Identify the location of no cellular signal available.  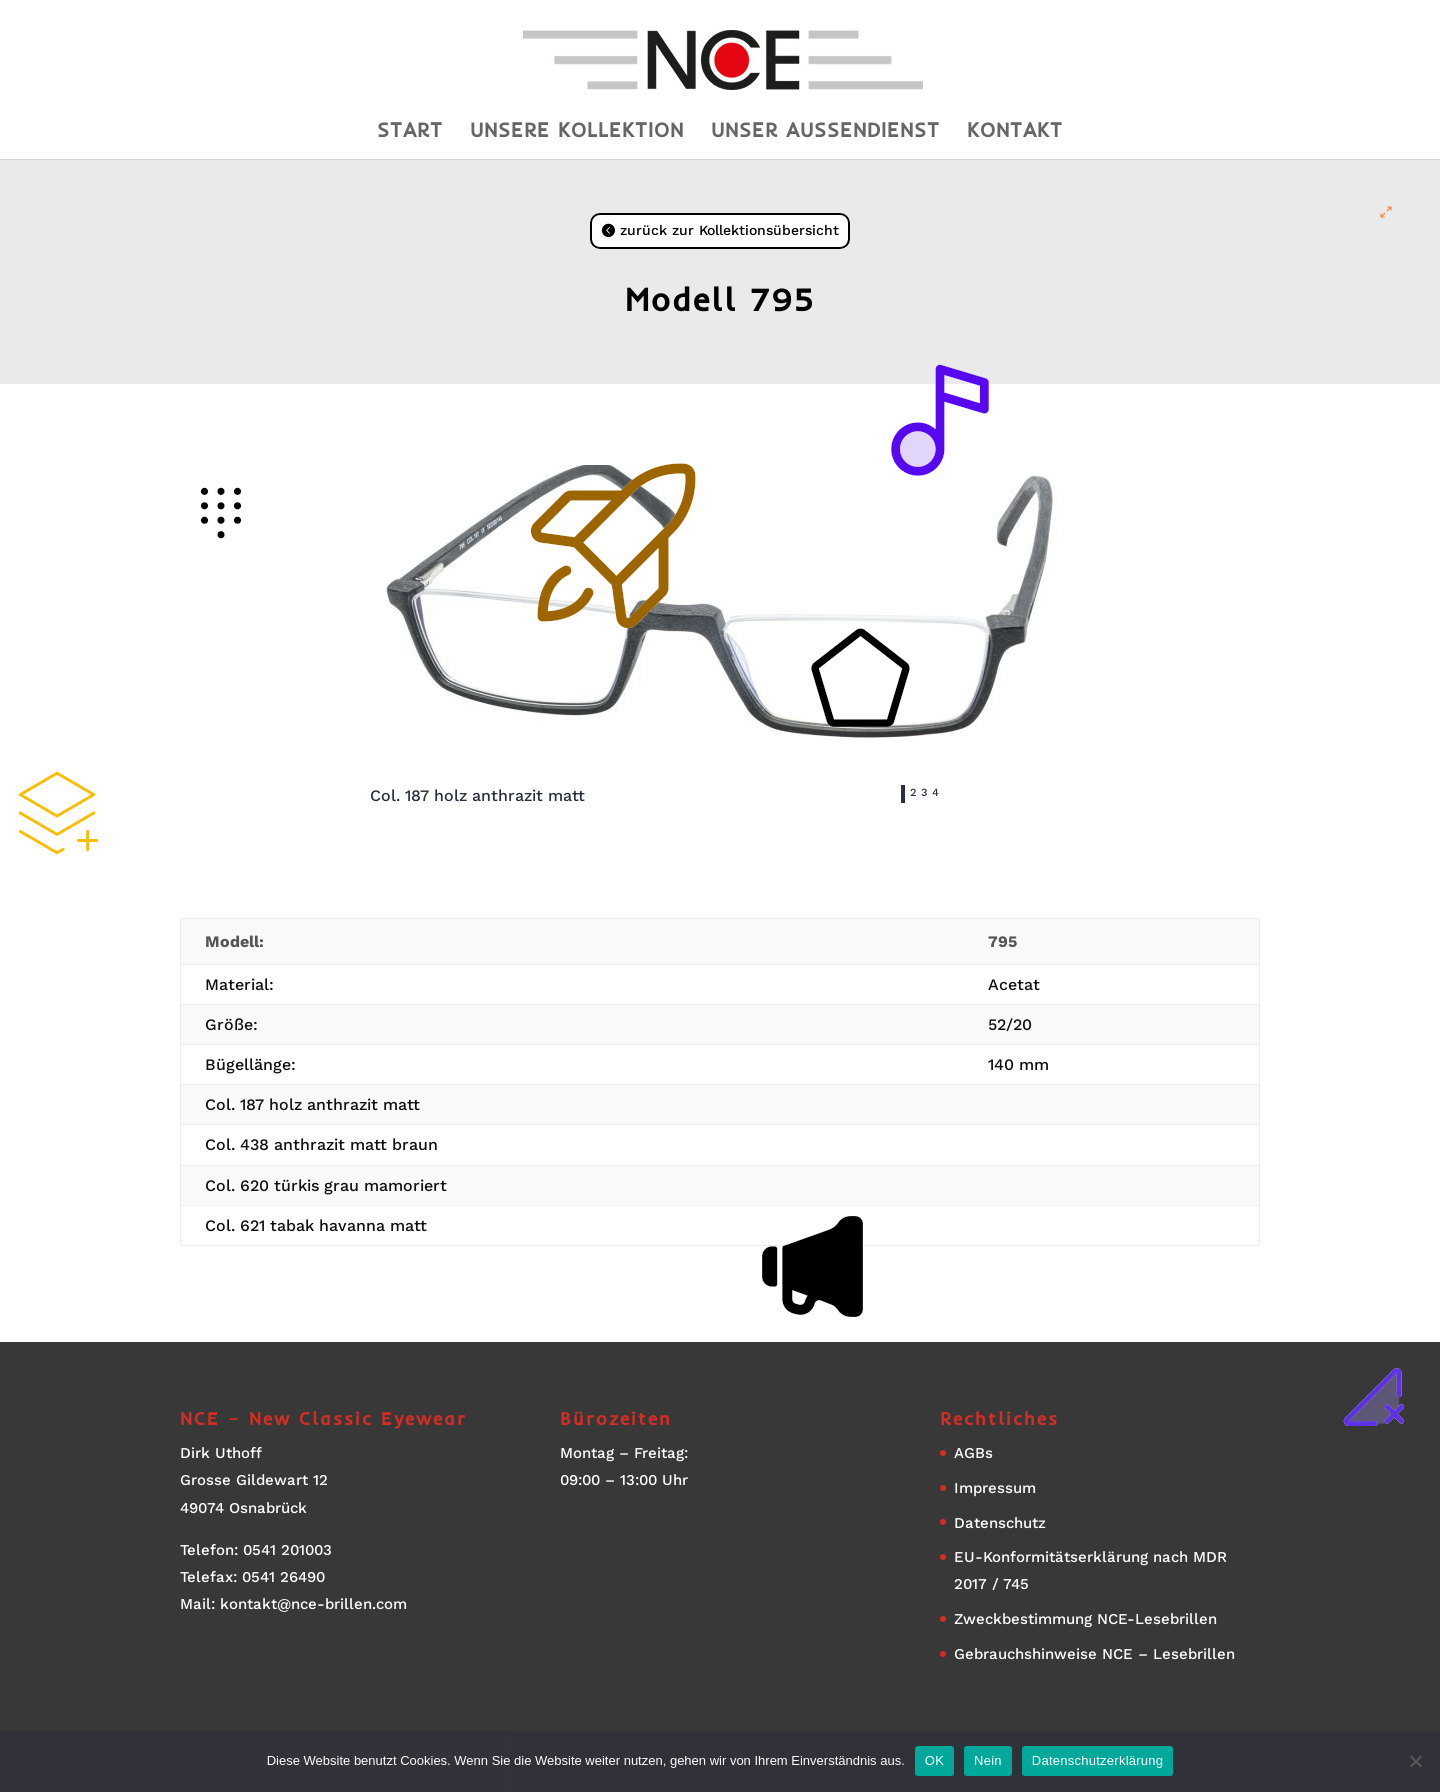
(1377, 1399).